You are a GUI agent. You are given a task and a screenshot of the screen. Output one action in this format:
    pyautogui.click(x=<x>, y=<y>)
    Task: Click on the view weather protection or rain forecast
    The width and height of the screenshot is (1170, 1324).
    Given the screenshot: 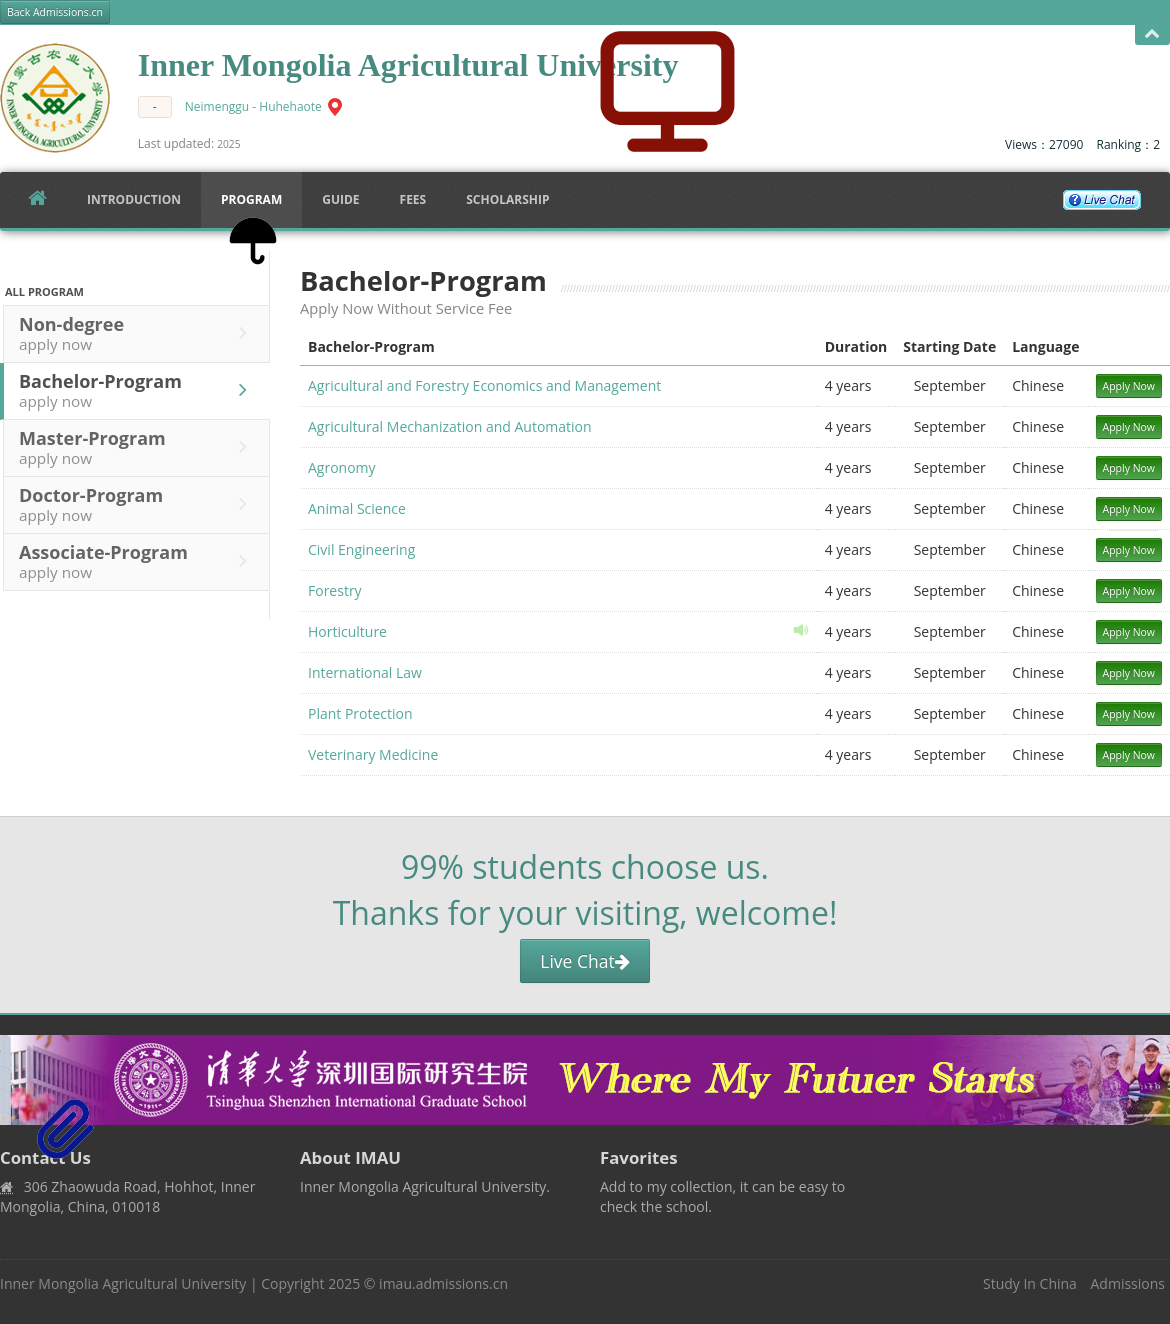 What is the action you would take?
    pyautogui.click(x=253, y=241)
    